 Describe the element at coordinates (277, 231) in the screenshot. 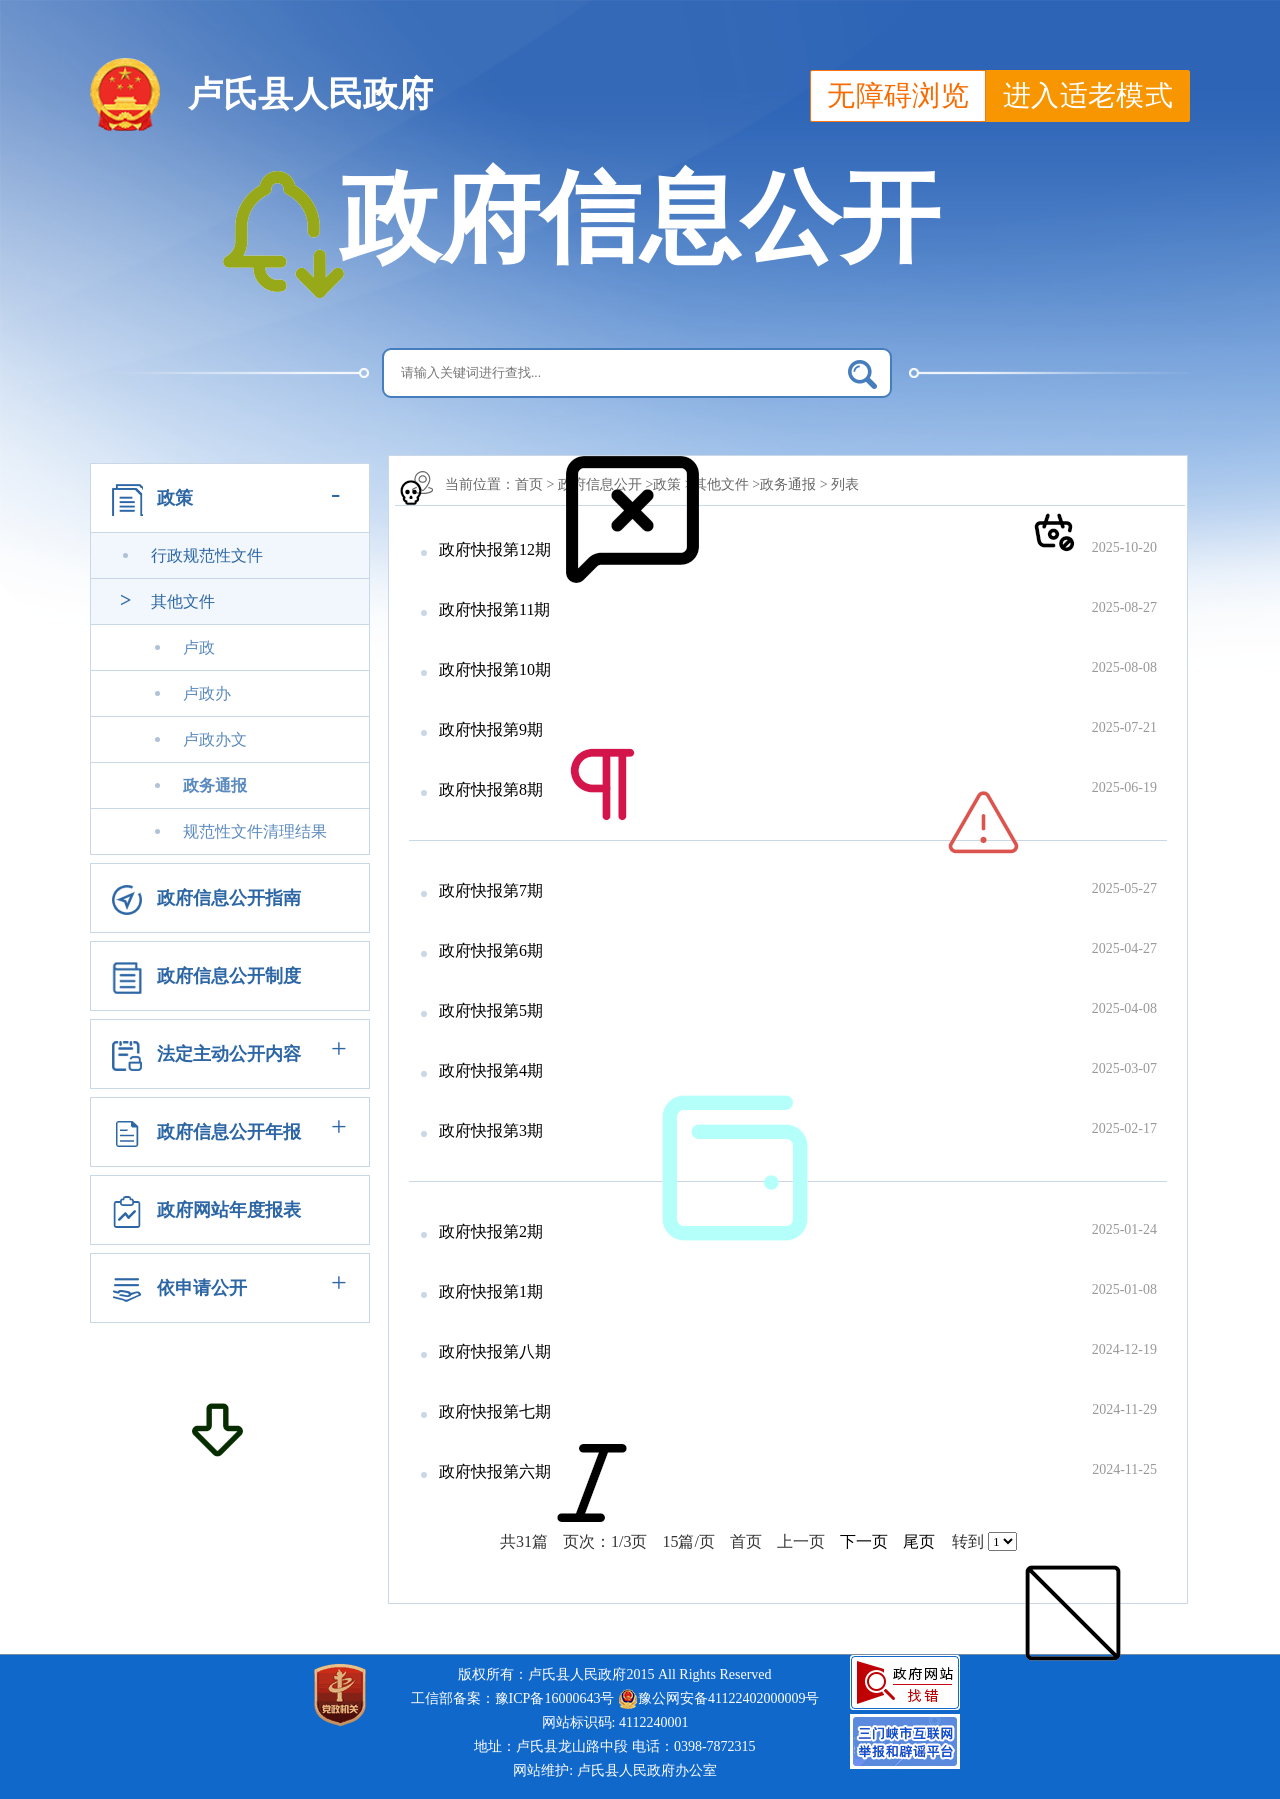

I see `download notifications` at that location.